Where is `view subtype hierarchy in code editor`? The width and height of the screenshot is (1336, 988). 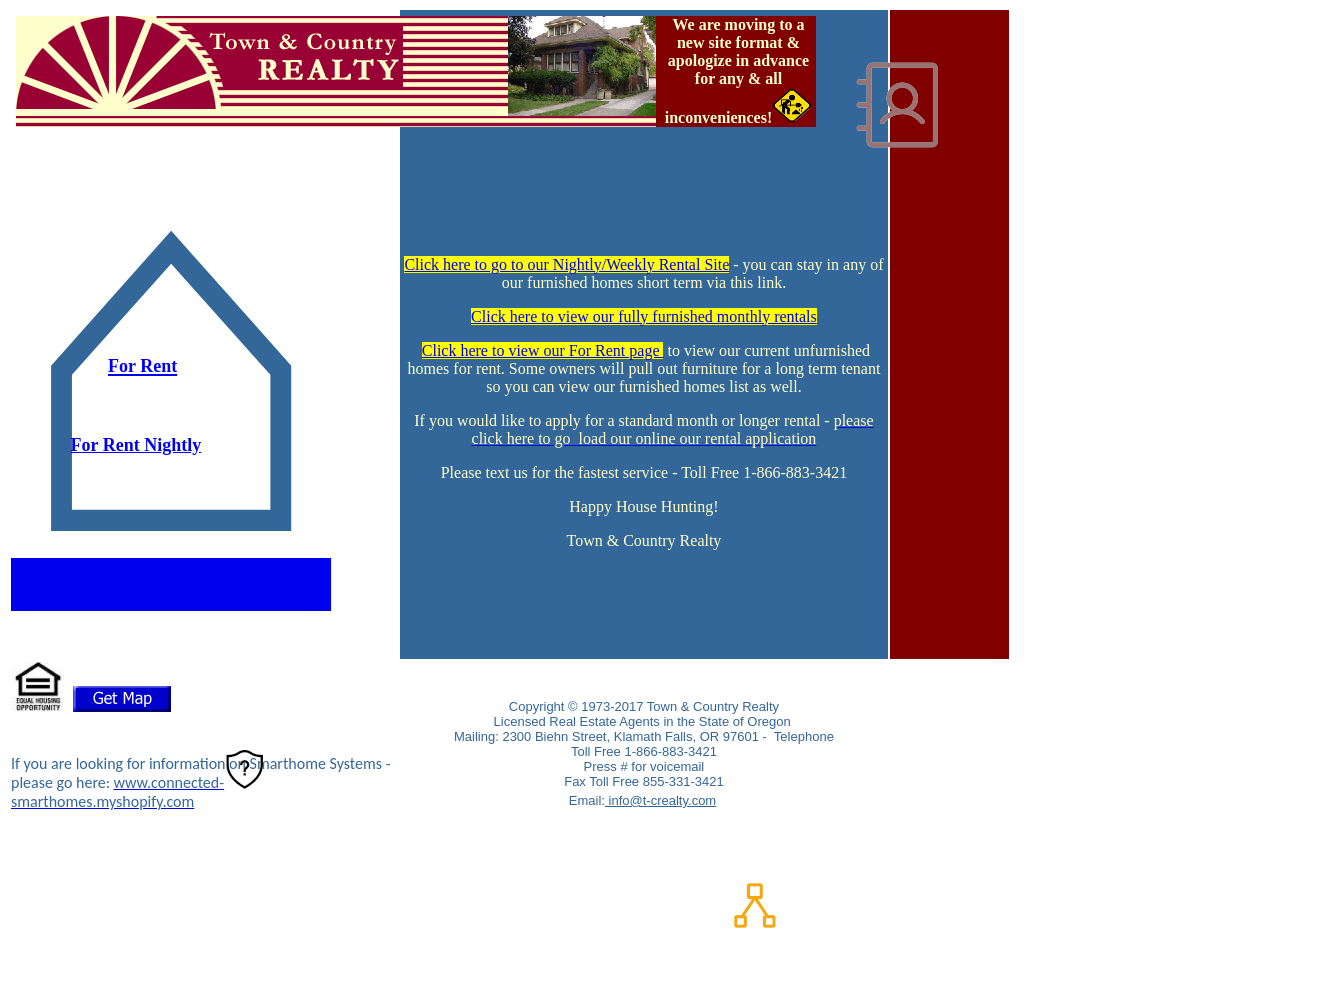
view subtype hierarchy in code editor is located at coordinates (756, 905).